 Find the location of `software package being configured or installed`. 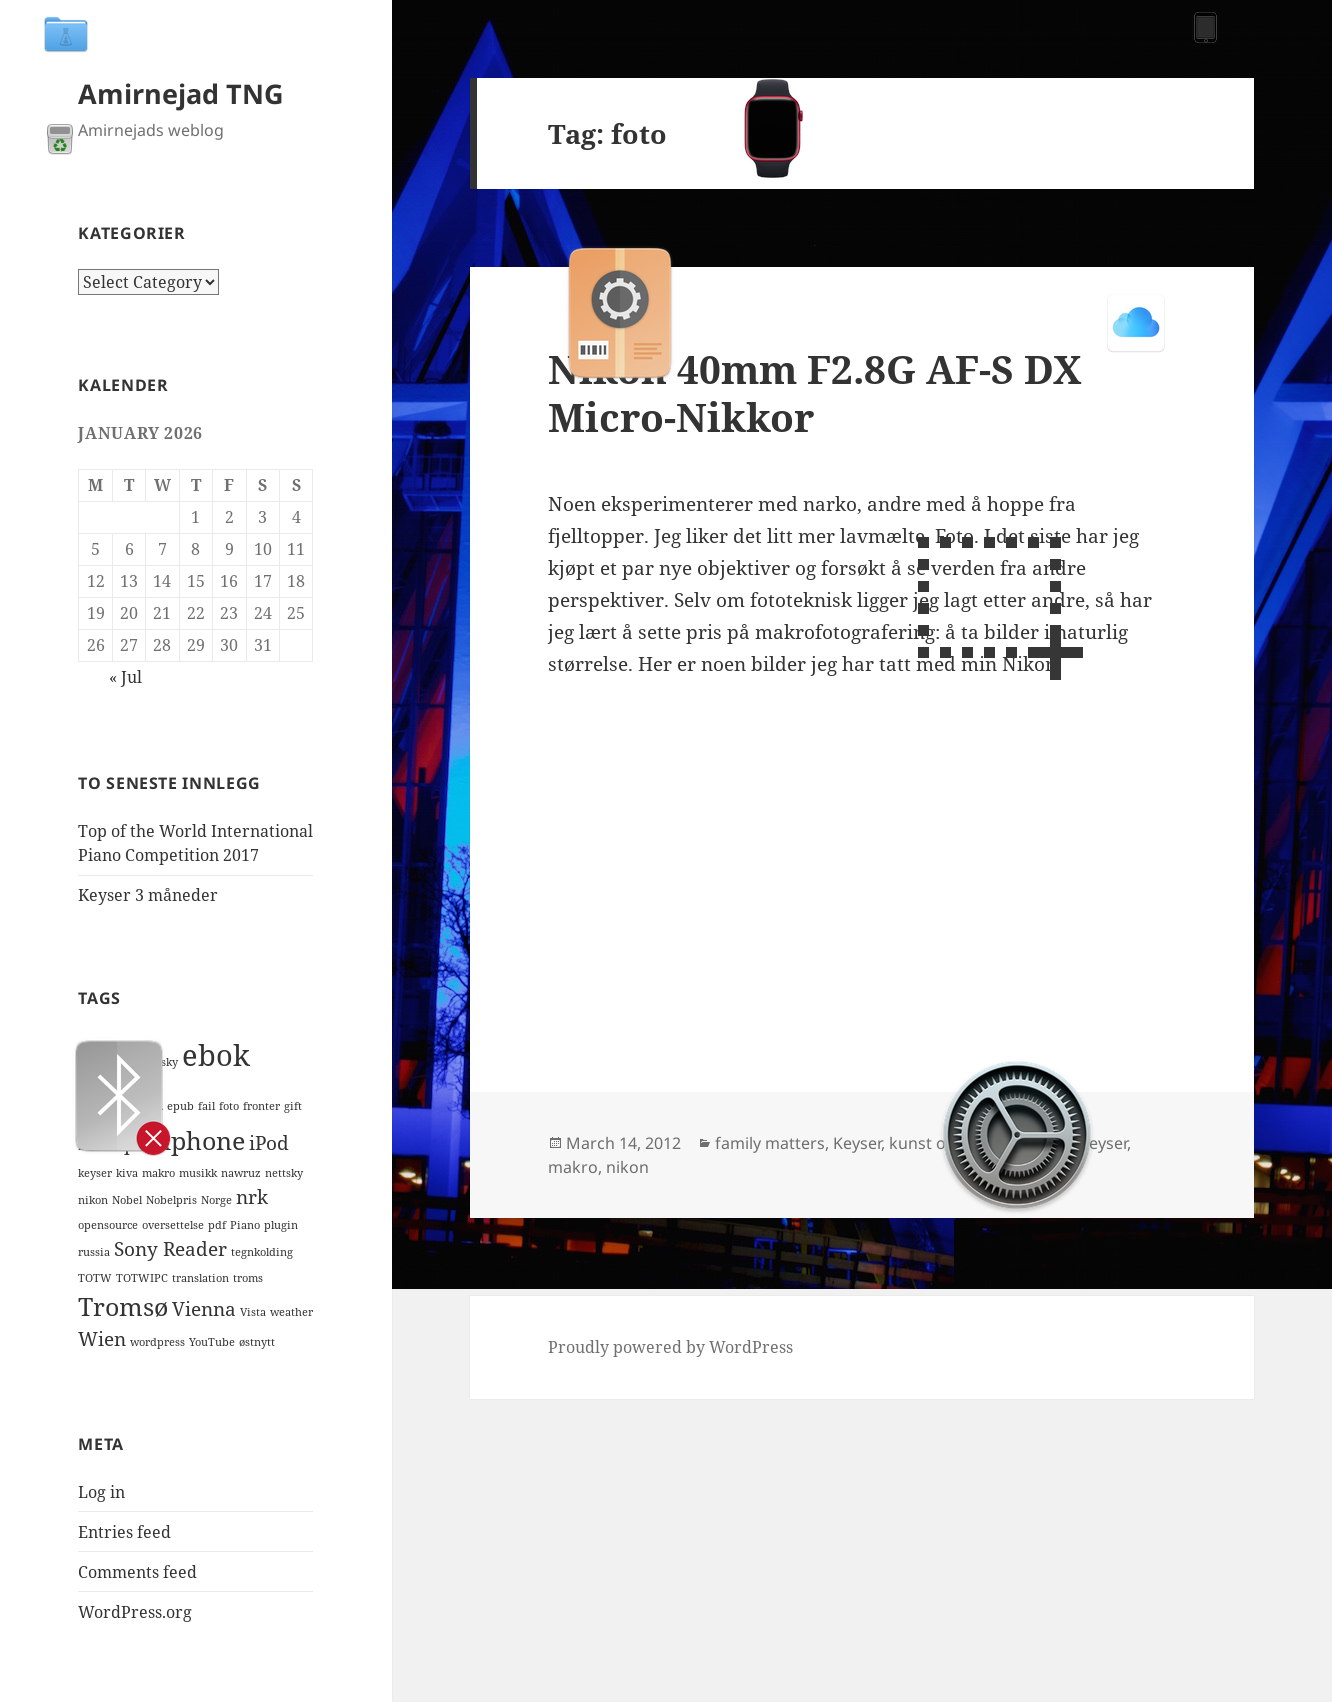

software package being configured or installed is located at coordinates (620, 313).